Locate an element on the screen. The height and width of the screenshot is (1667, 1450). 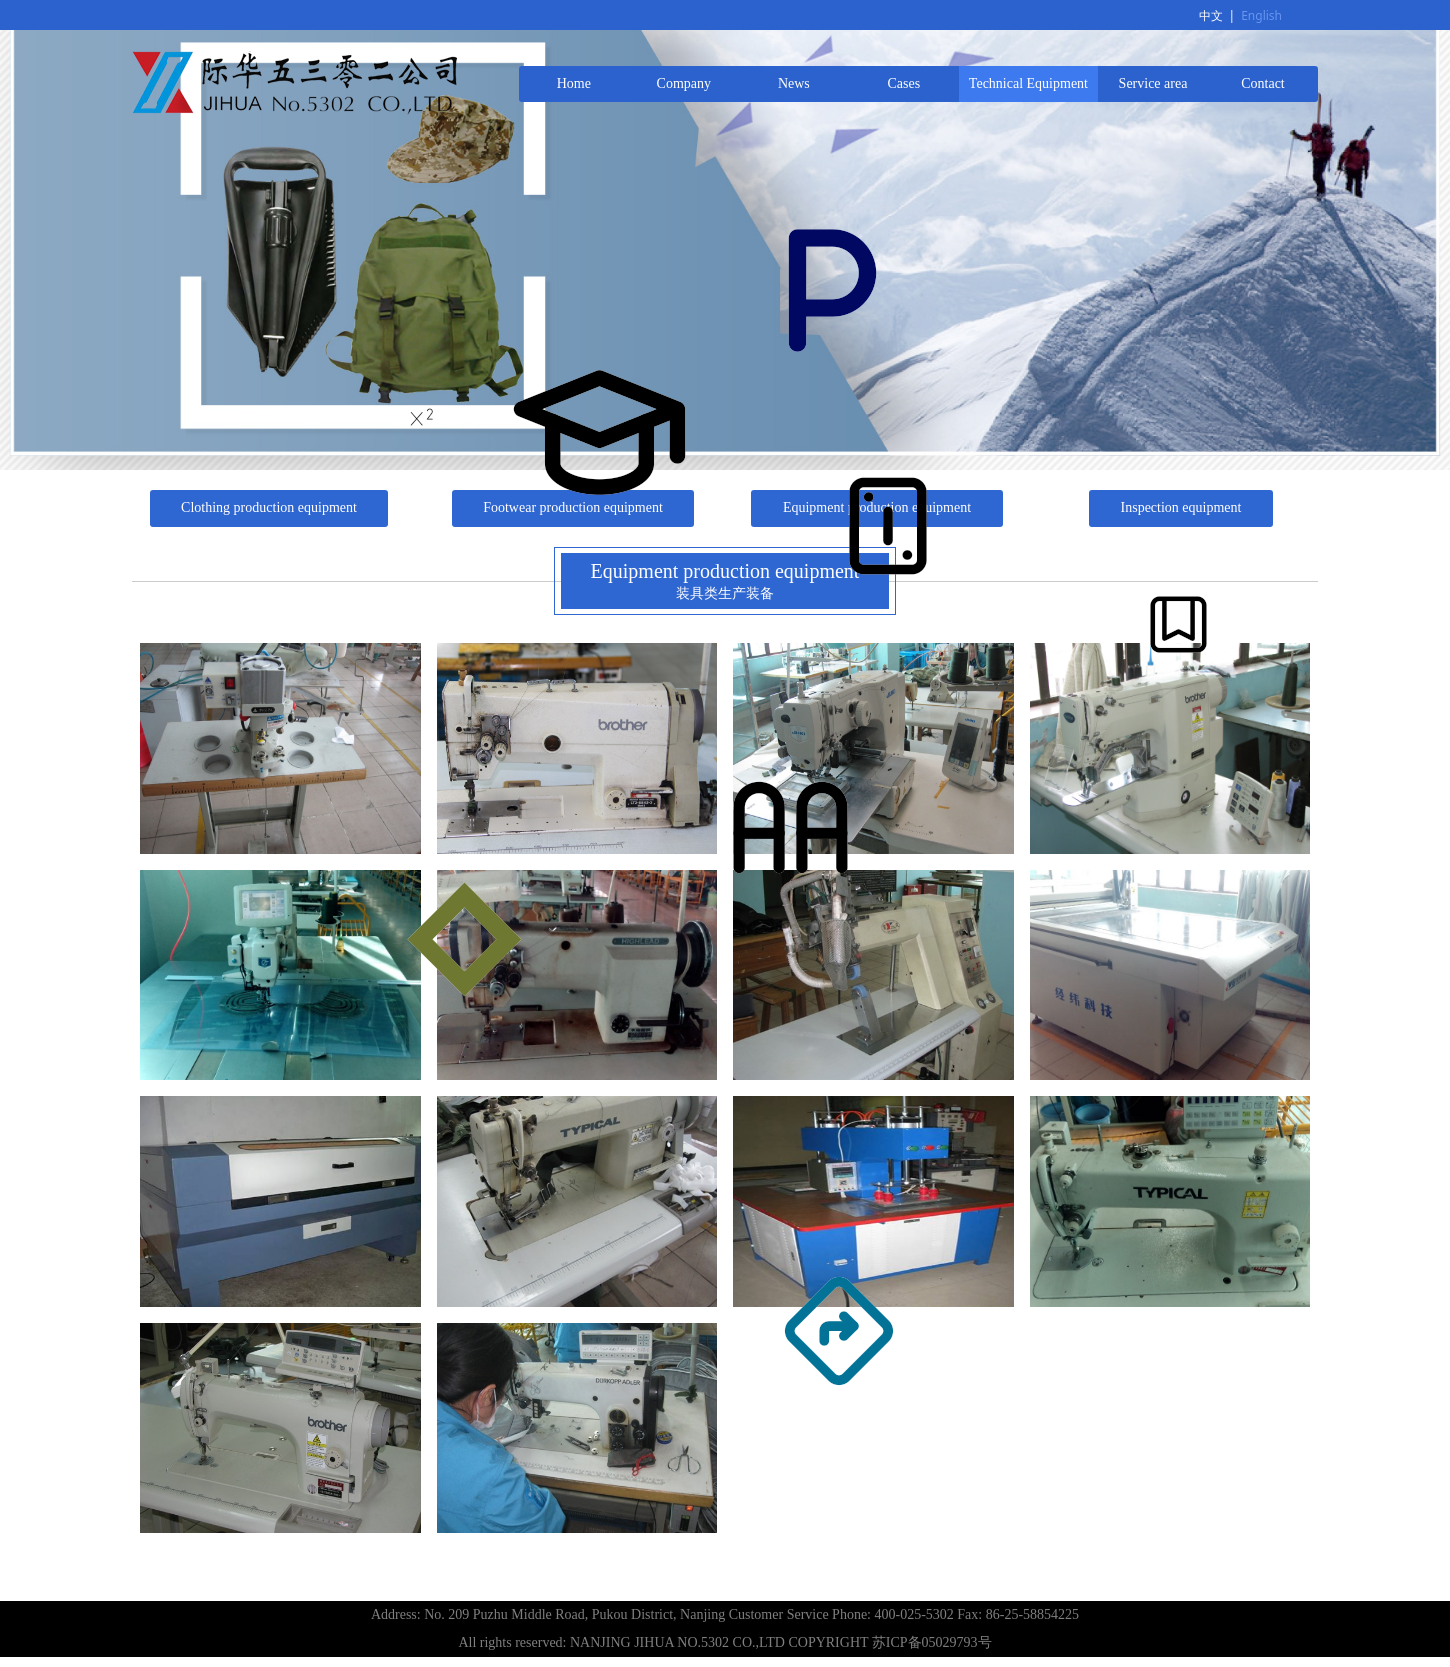
apply superscript formatting to selected text is located at coordinates (420, 417).